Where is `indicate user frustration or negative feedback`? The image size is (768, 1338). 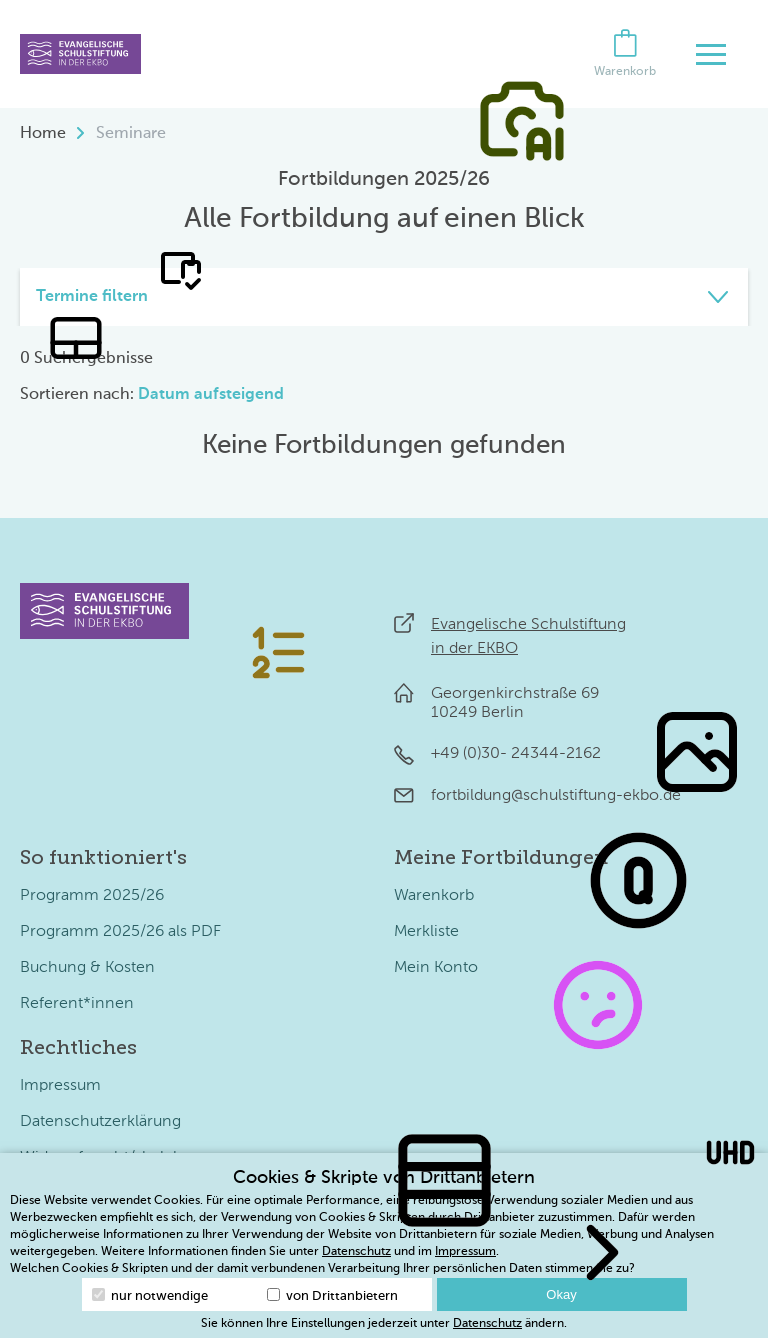
indicate user frustration or negative feedback is located at coordinates (598, 1005).